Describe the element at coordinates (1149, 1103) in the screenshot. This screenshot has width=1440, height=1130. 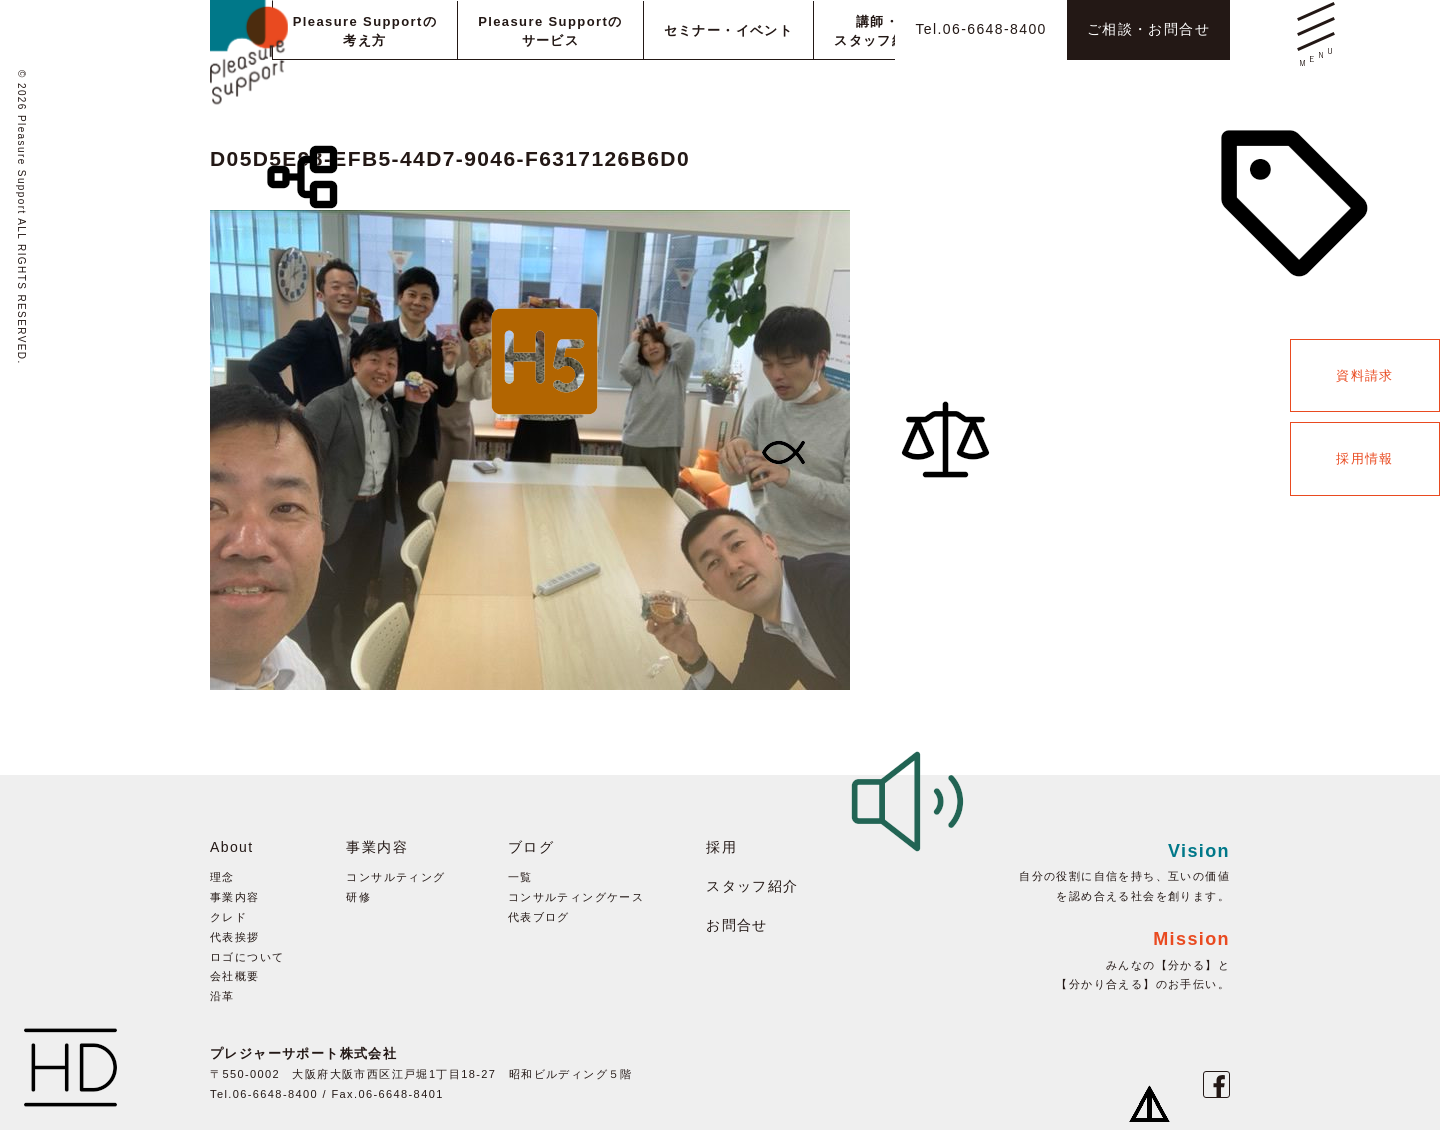
I see `view item details` at that location.